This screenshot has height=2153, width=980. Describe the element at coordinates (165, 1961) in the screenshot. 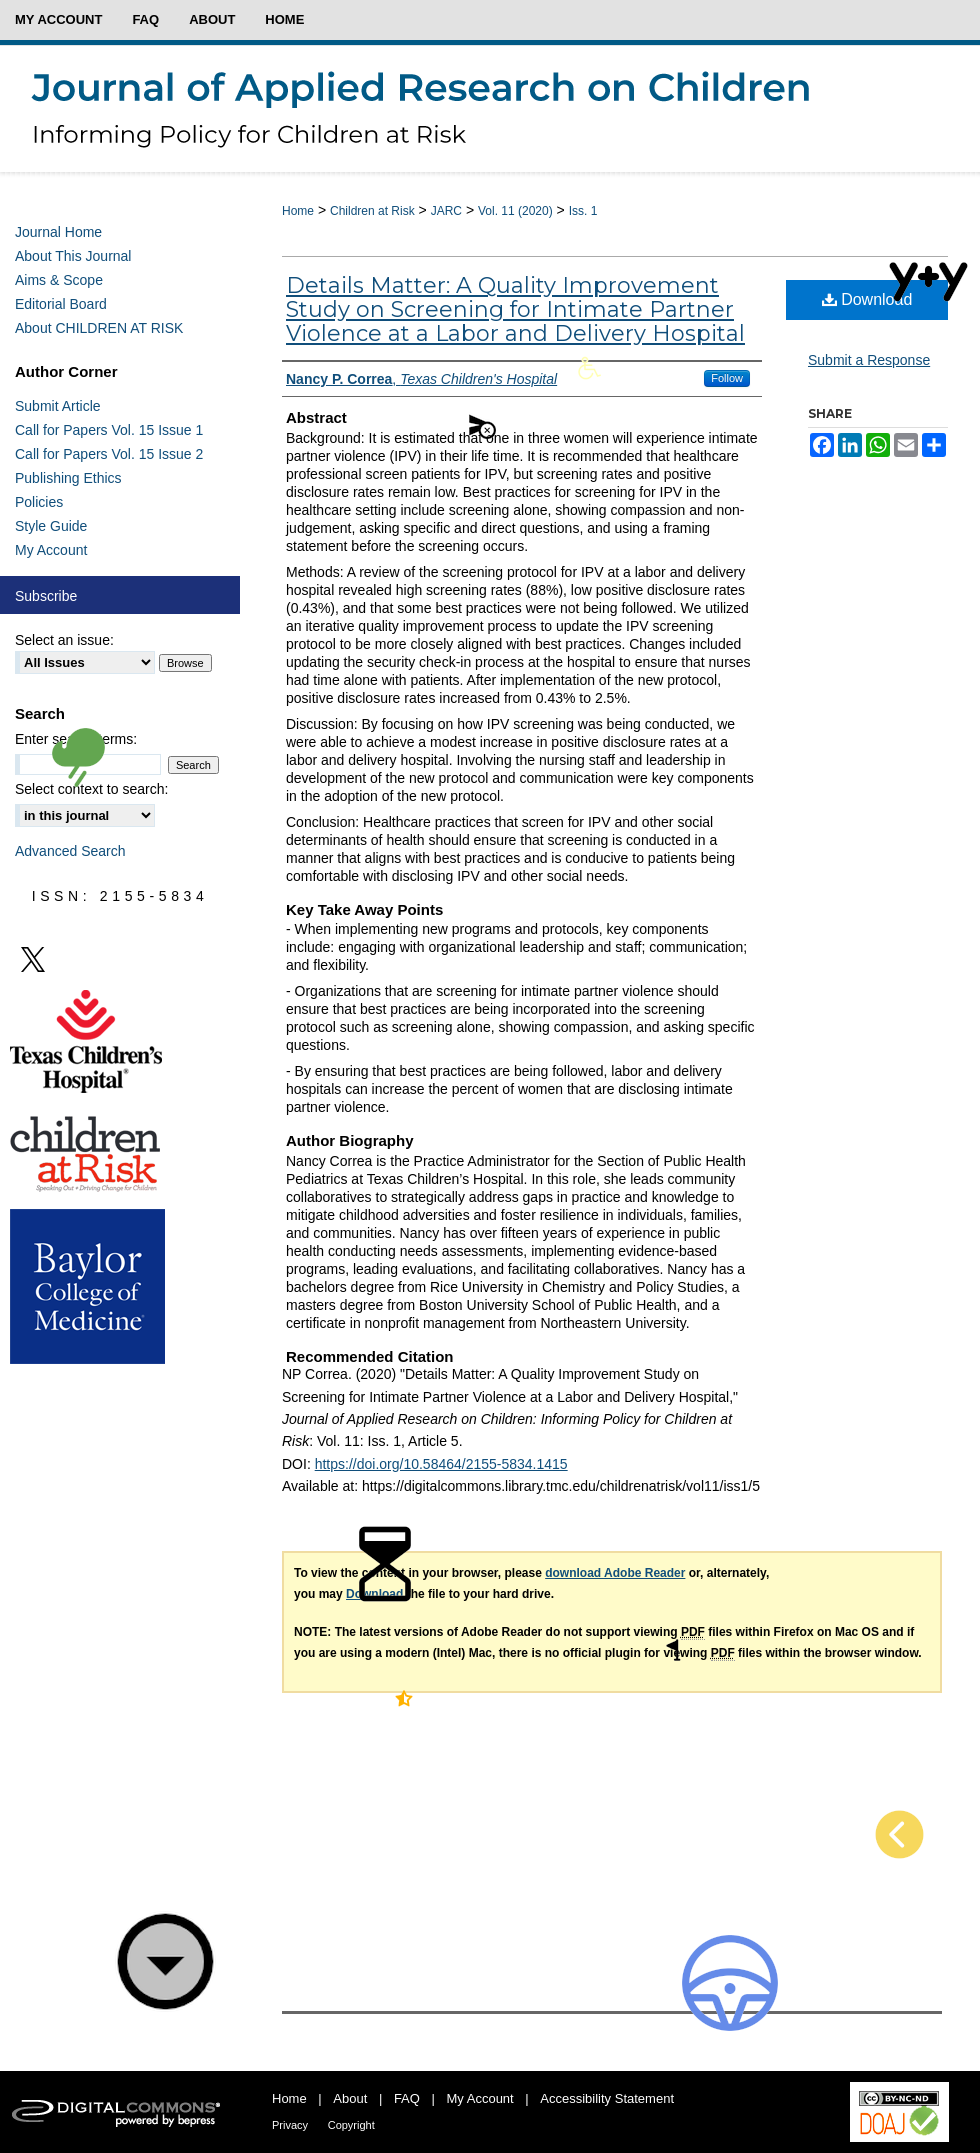

I see `expand dropdown menu or options` at that location.